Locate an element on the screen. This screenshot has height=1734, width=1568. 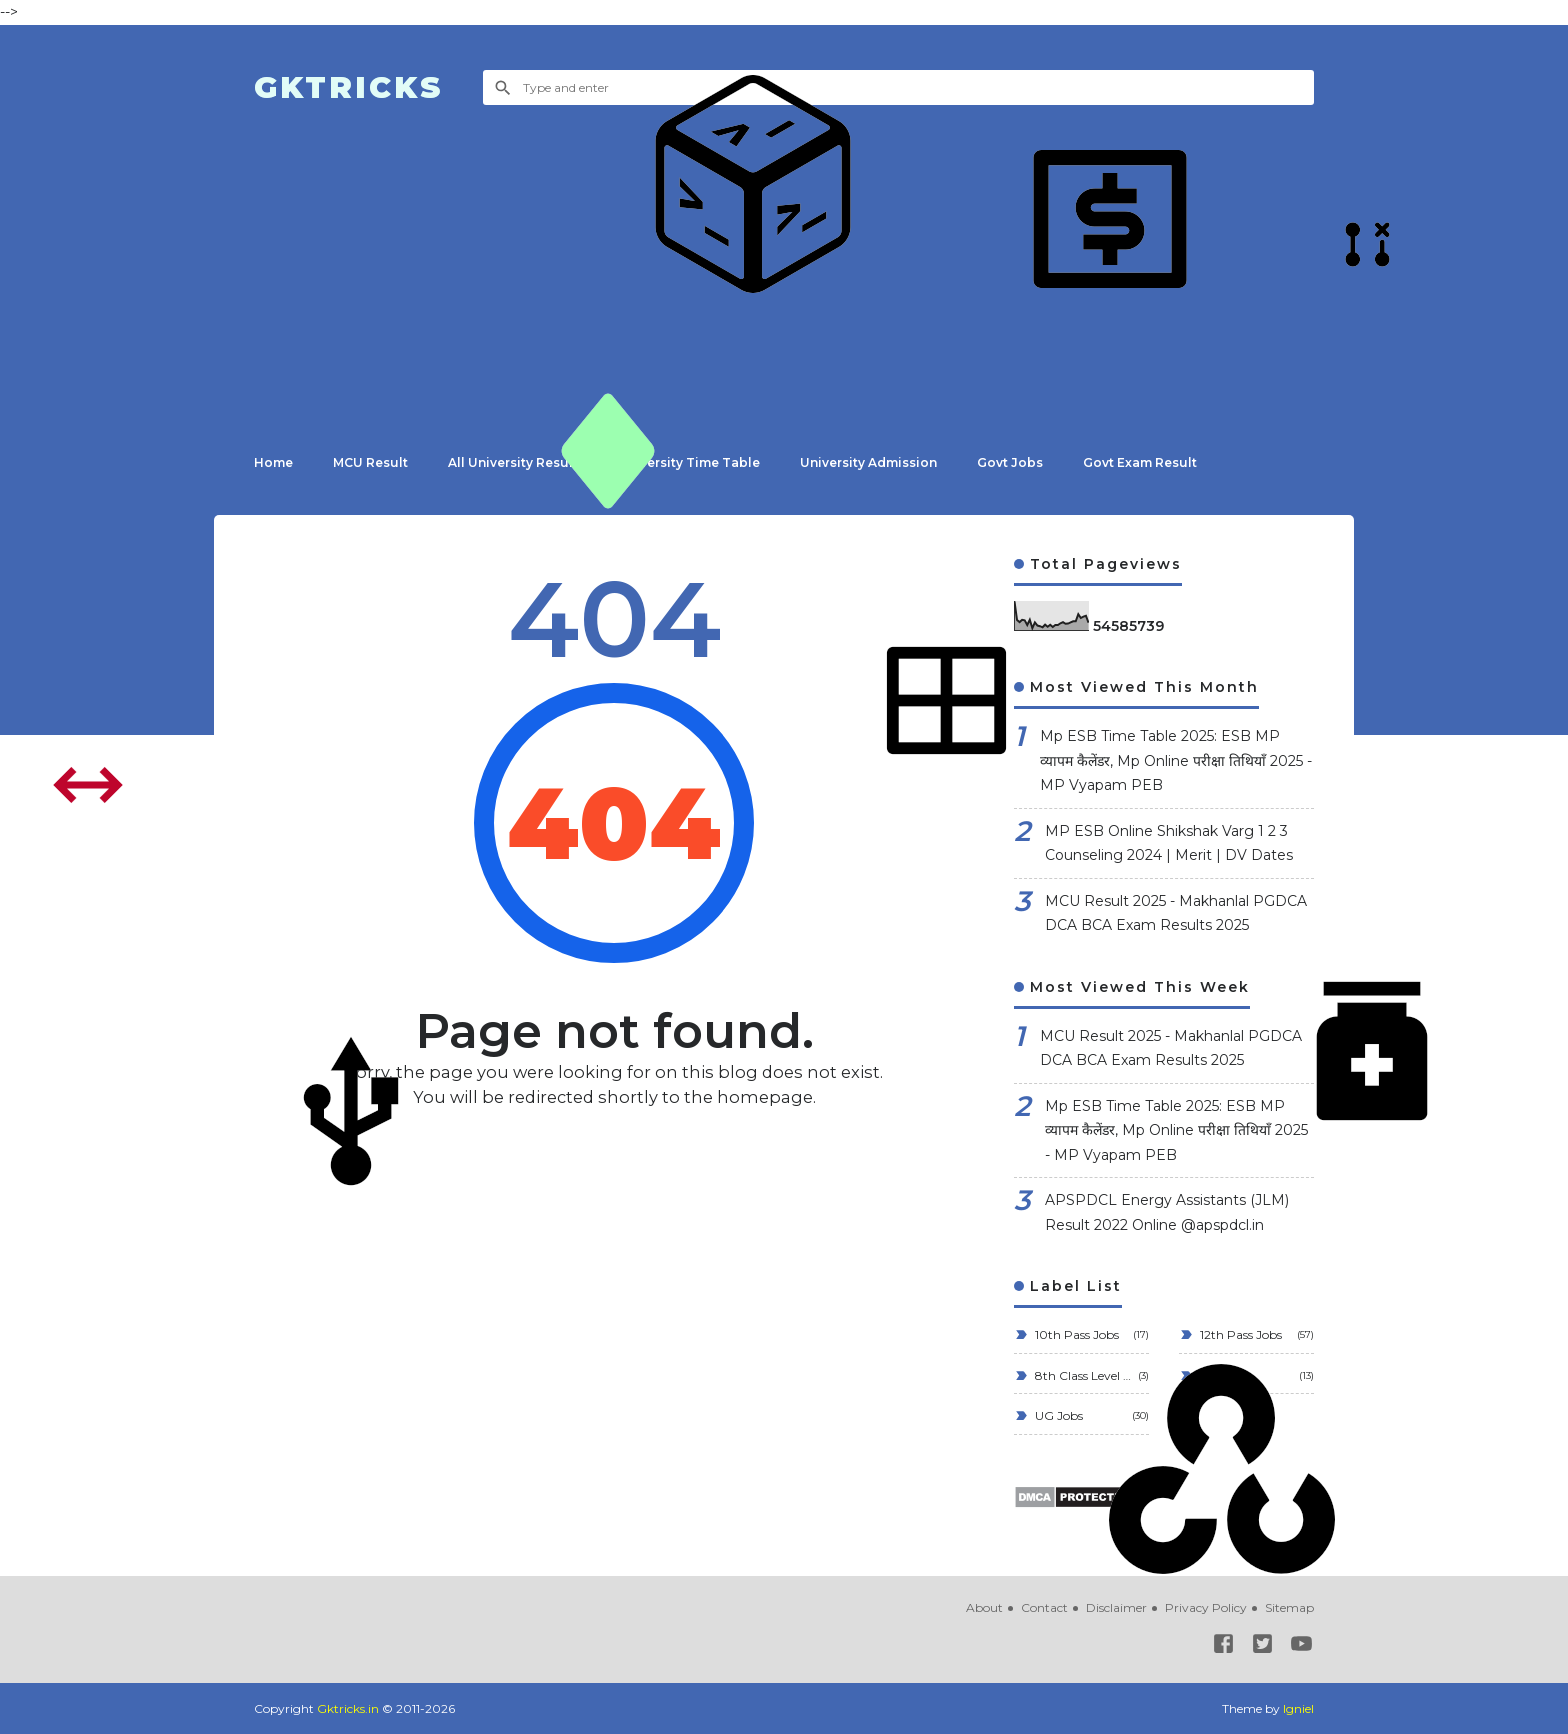
switch to grid view layout is located at coordinates (946, 700).